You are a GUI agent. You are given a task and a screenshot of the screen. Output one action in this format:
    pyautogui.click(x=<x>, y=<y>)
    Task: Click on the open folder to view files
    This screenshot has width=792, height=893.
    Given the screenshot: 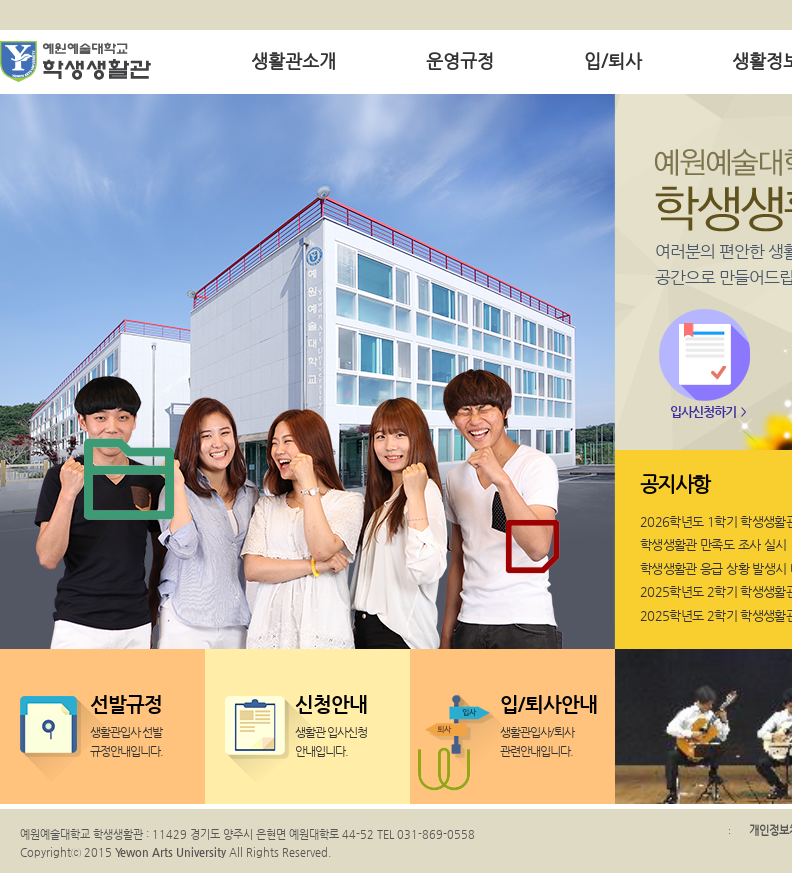 What is the action you would take?
    pyautogui.click(x=129, y=479)
    